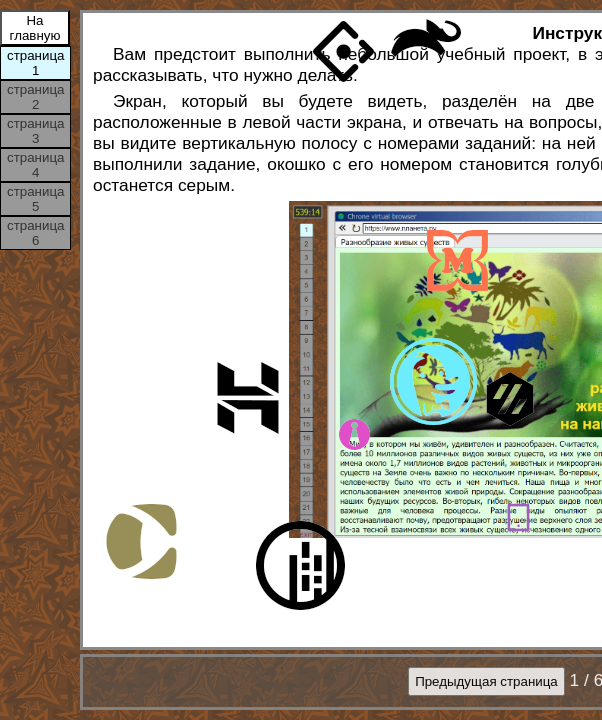  Describe the element at coordinates (426, 38) in the screenshot. I see `animal planet brand logo` at that location.